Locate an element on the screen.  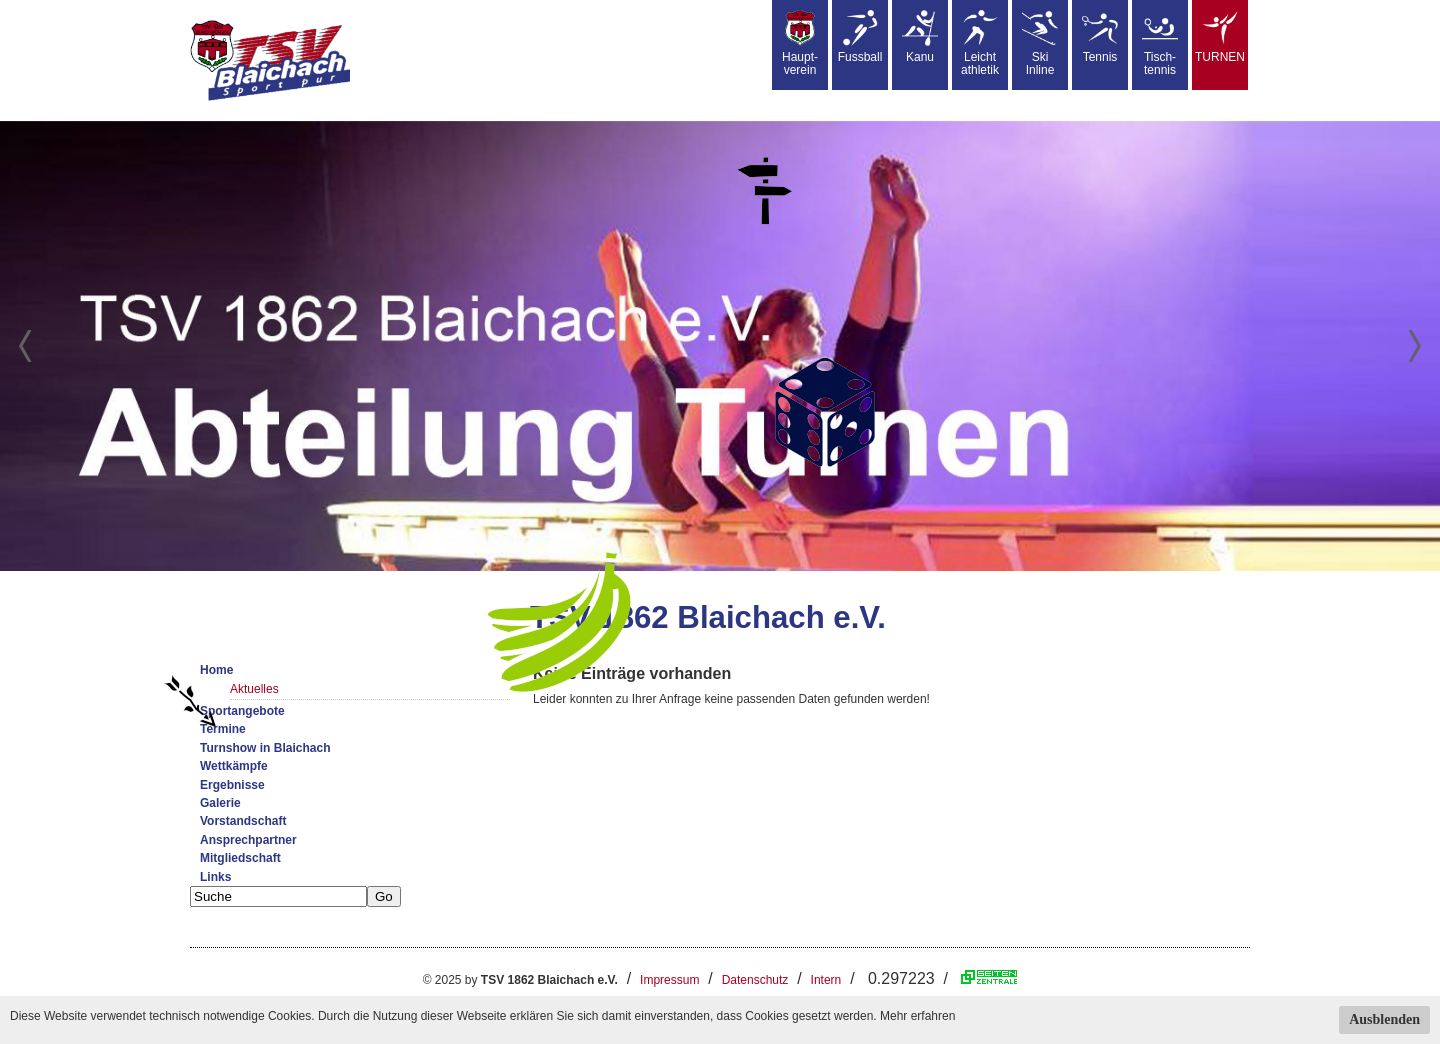
banana item or fruit category in a game inventory is located at coordinates (559, 622).